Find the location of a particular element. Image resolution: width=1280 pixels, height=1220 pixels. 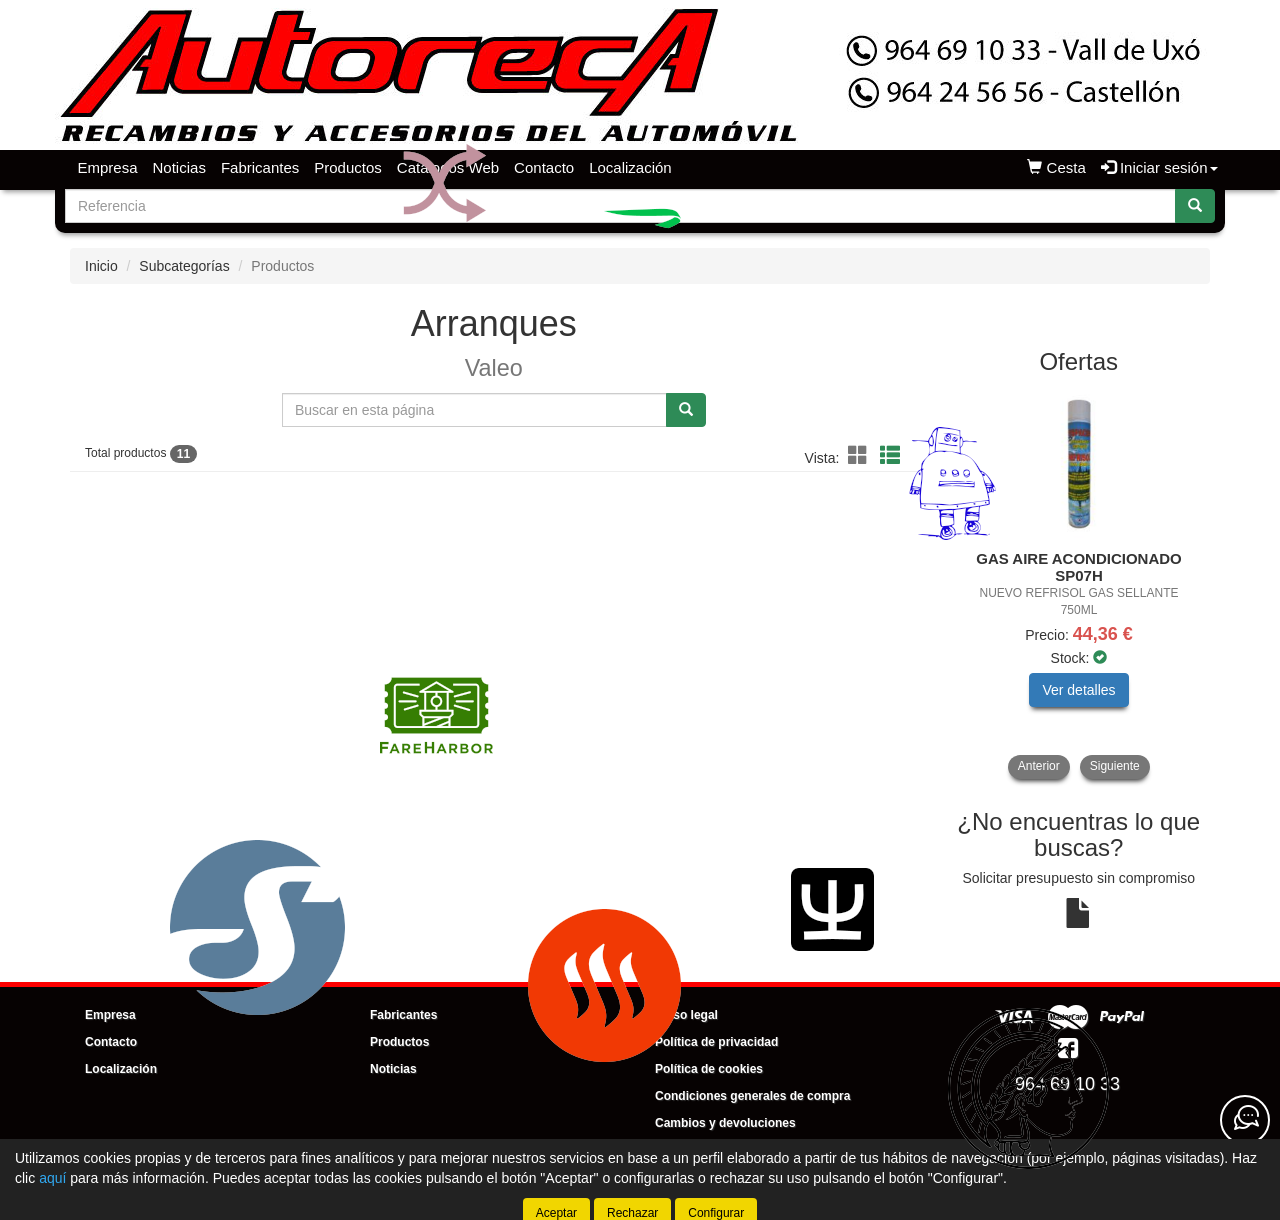

open the Rime input method application is located at coordinates (832, 909).